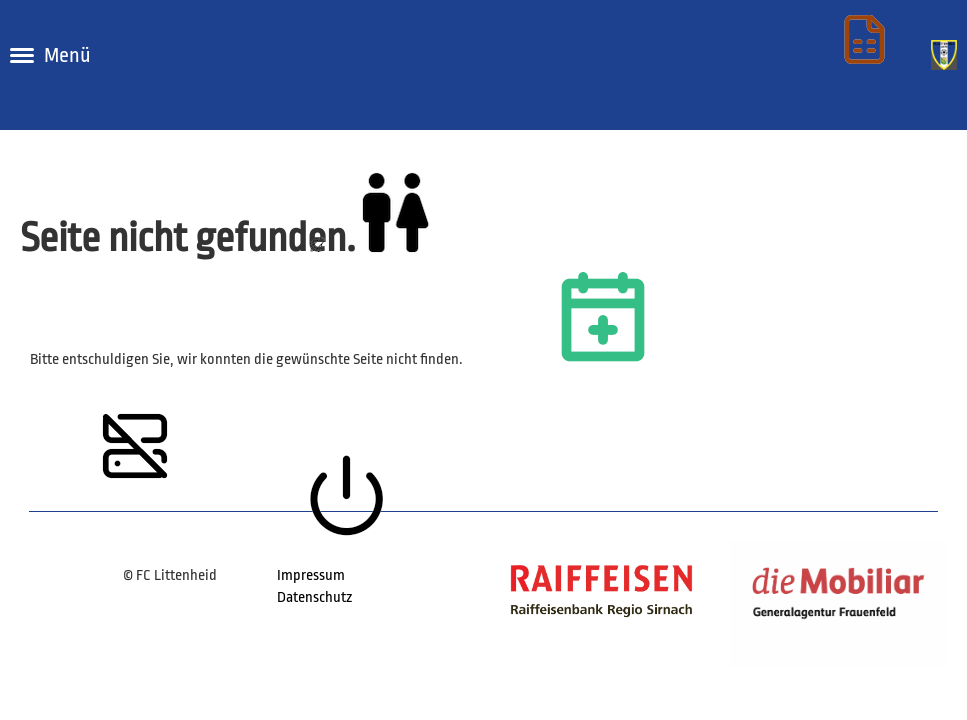 The image size is (967, 720). I want to click on add a new event to the calendar, so click(603, 320).